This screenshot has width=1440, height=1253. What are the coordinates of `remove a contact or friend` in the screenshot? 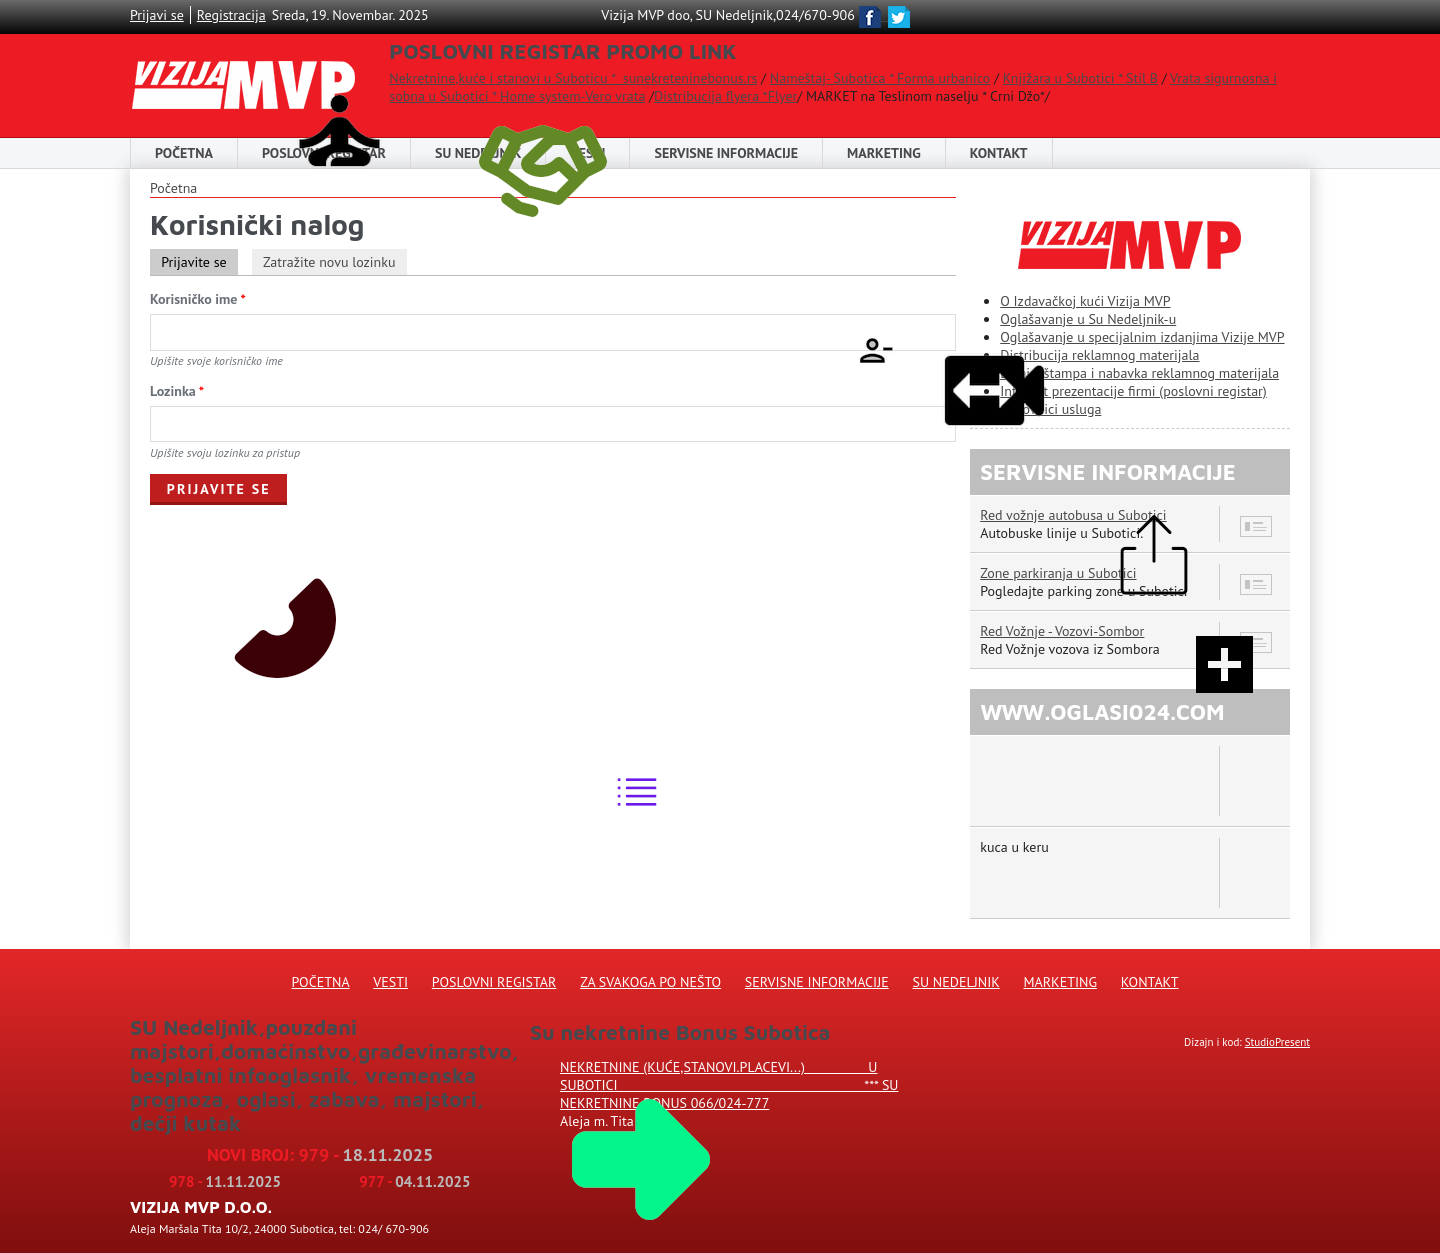 It's located at (875, 350).